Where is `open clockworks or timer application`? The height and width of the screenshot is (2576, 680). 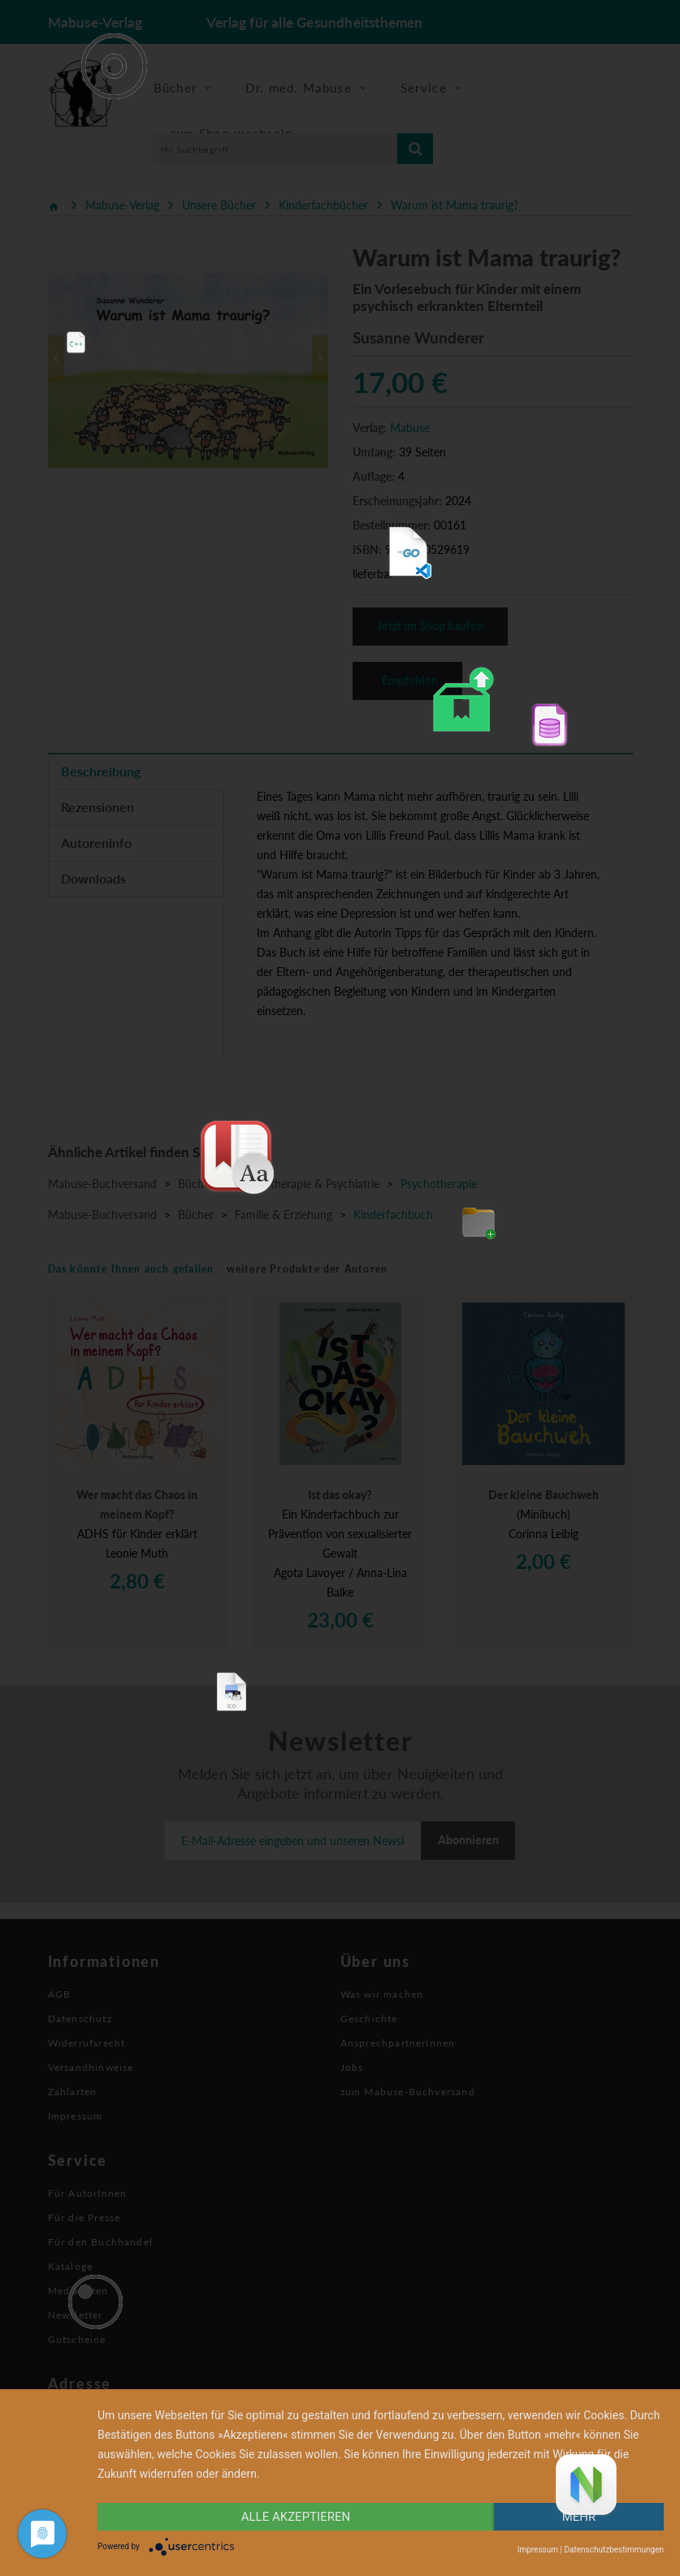 open clockworks or timer application is located at coordinates (95, 2302).